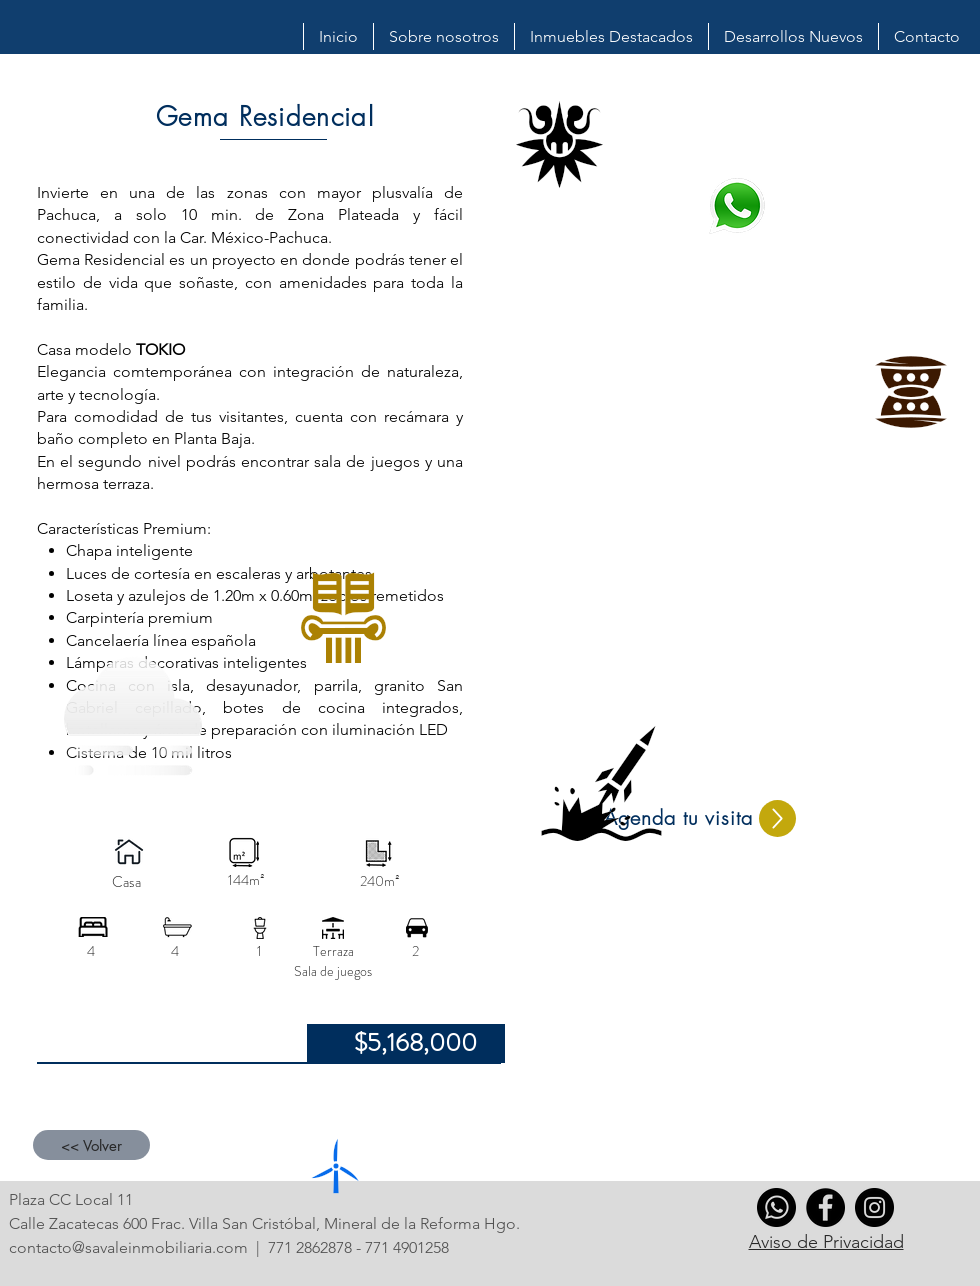 This screenshot has height=1286, width=980. I want to click on access educational or learning resources, so click(343, 616).